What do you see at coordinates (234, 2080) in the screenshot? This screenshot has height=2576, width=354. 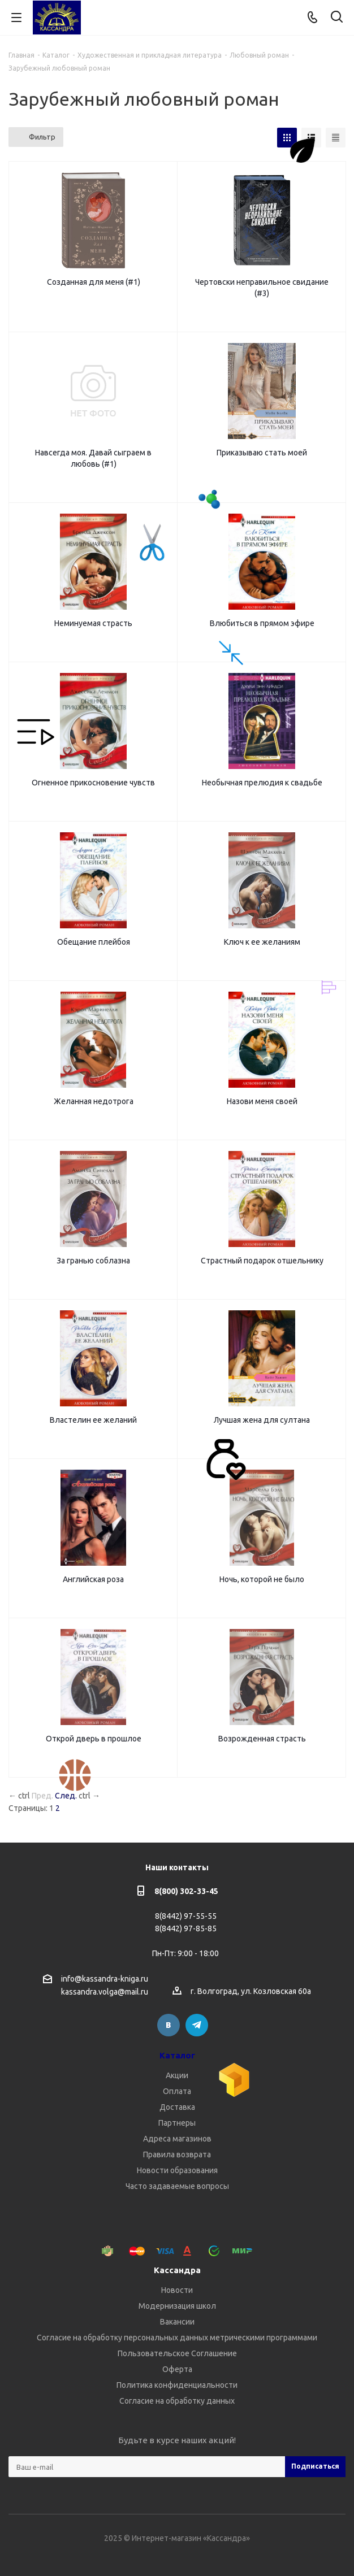 I see `import data or files into an application` at bounding box center [234, 2080].